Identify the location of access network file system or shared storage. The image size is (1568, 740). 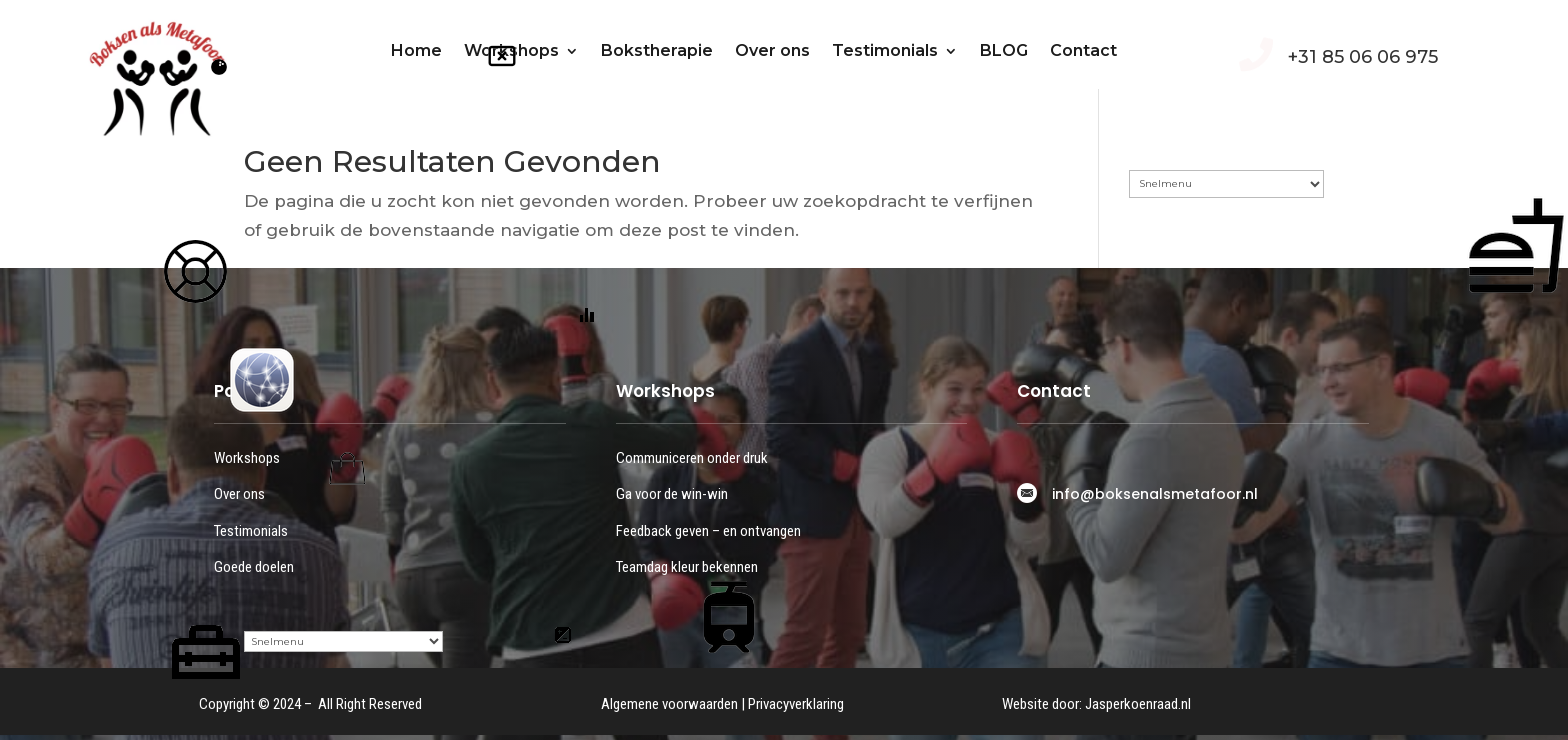
(262, 380).